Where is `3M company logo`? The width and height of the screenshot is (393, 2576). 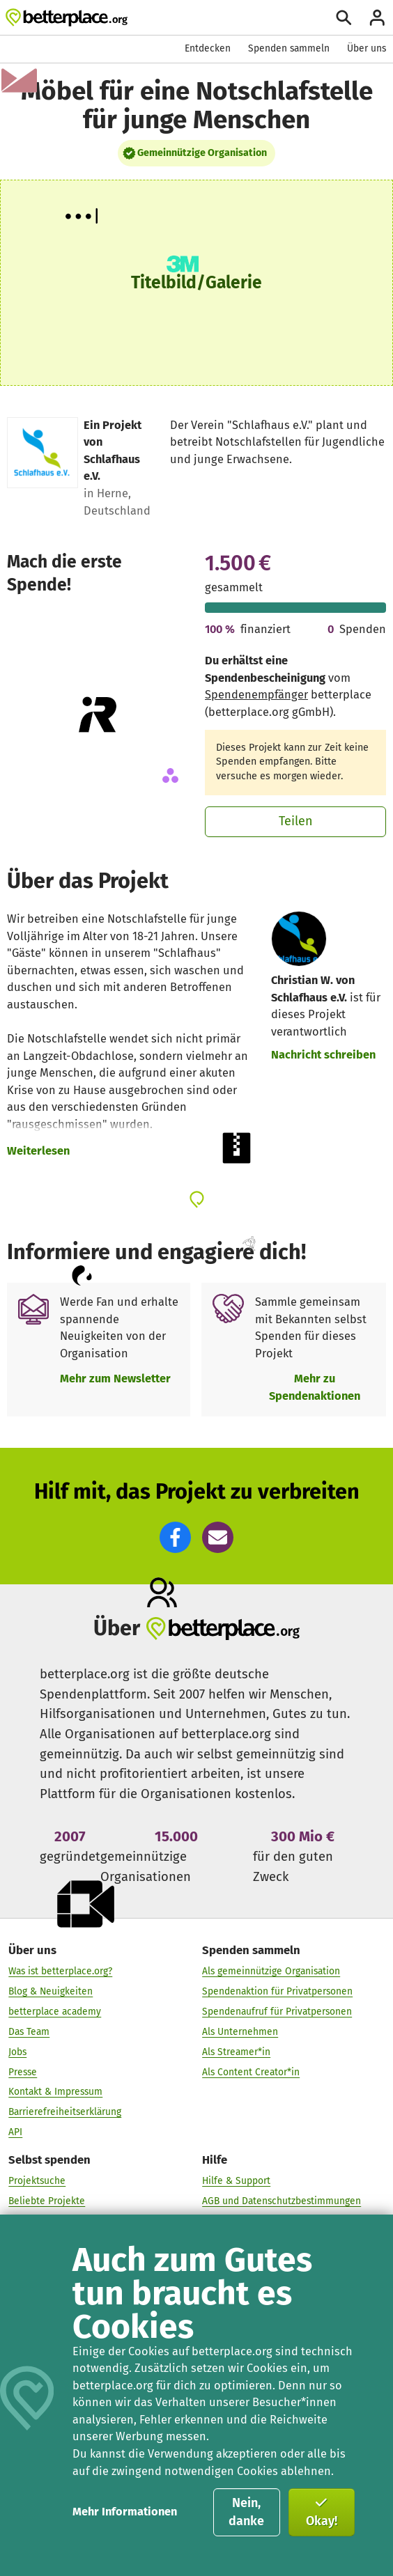 3M company logo is located at coordinates (183, 264).